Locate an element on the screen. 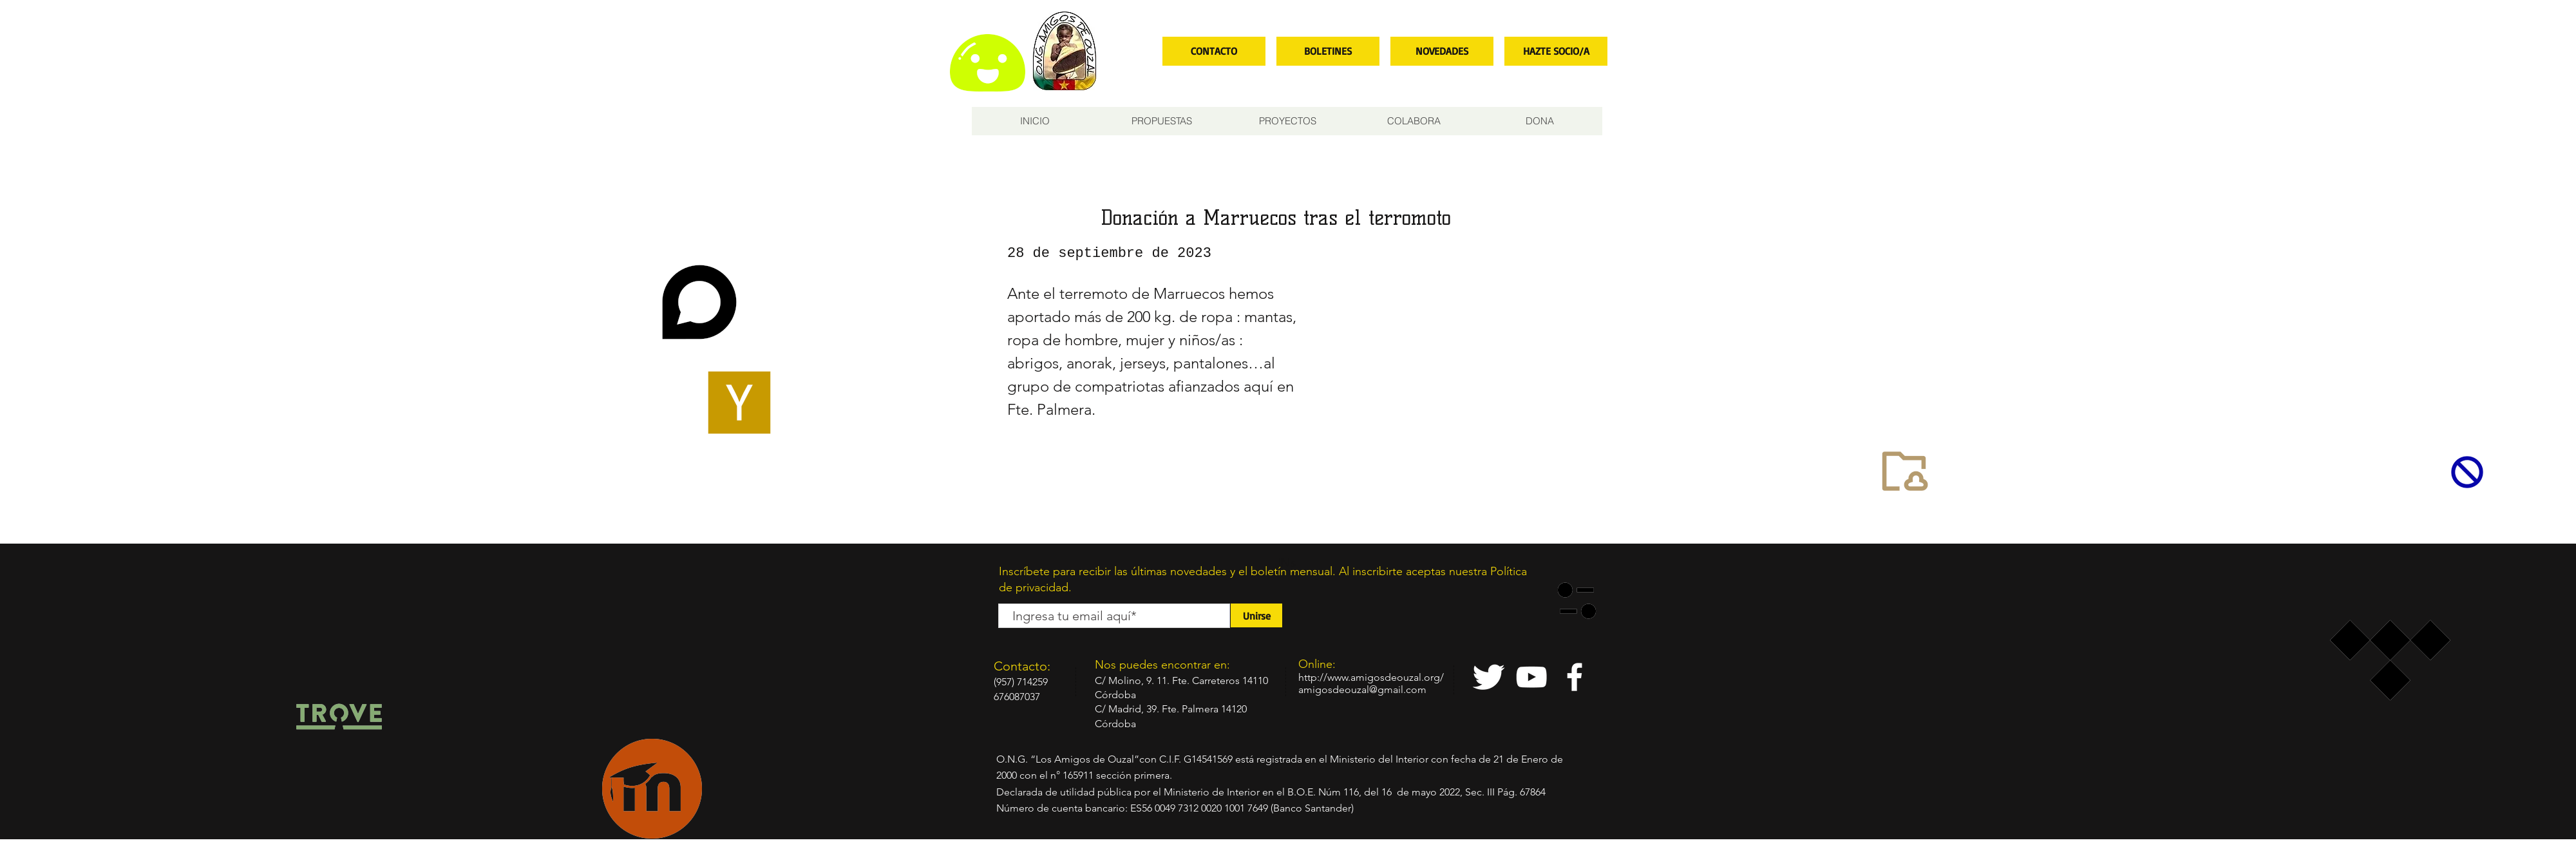 Image resolution: width=2576 pixels, height=856 pixels. trove app or service logo is located at coordinates (339, 716).